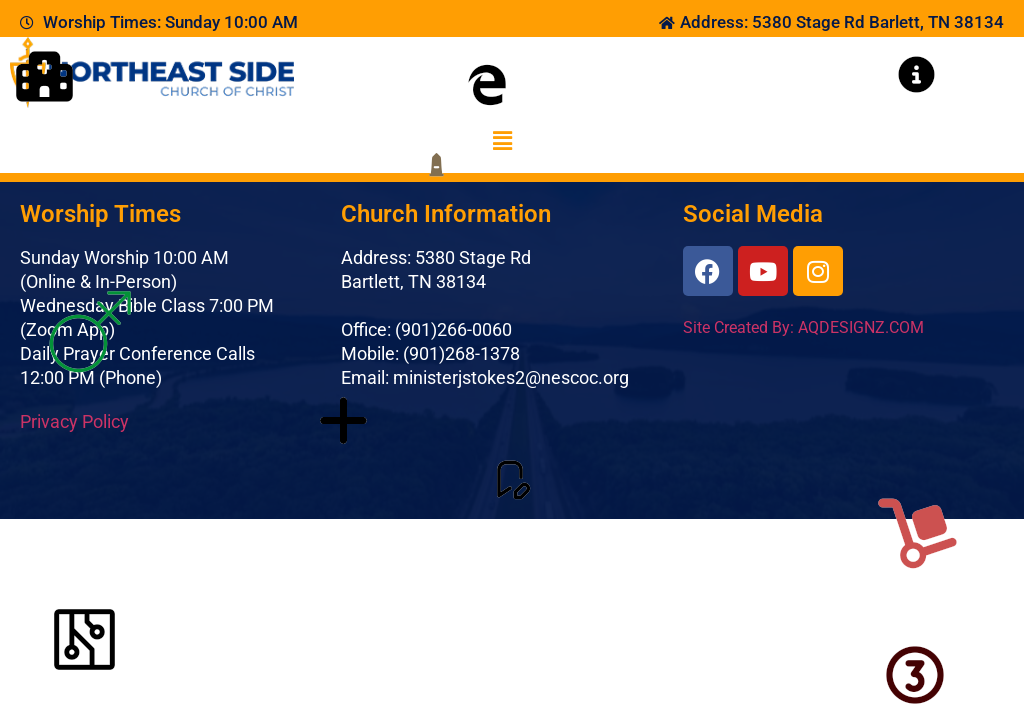  I want to click on view more information or details, so click(916, 74).